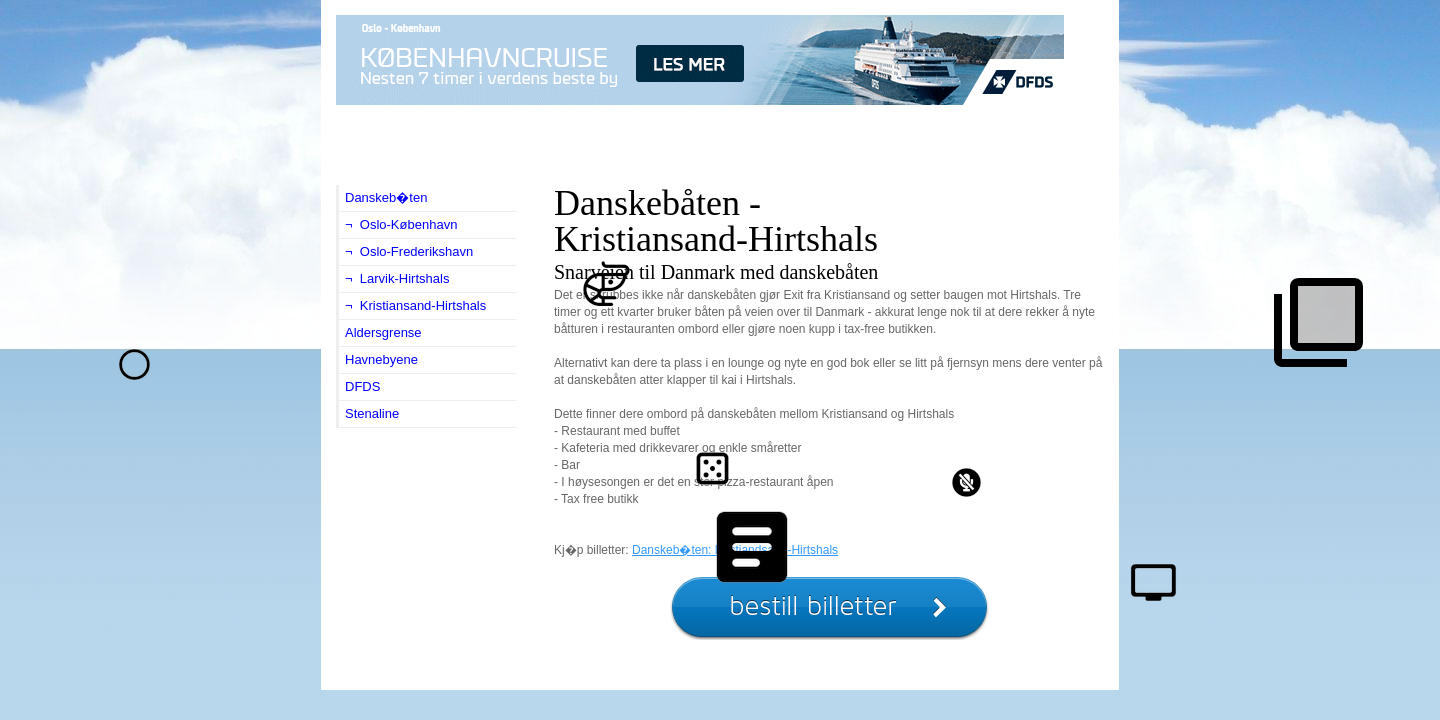 This screenshot has width=1440, height=720. What do you see at coordinates (1318, 322) in the screenshot?
I see `view stacked or layered content` at bounding box center [1318, 322].